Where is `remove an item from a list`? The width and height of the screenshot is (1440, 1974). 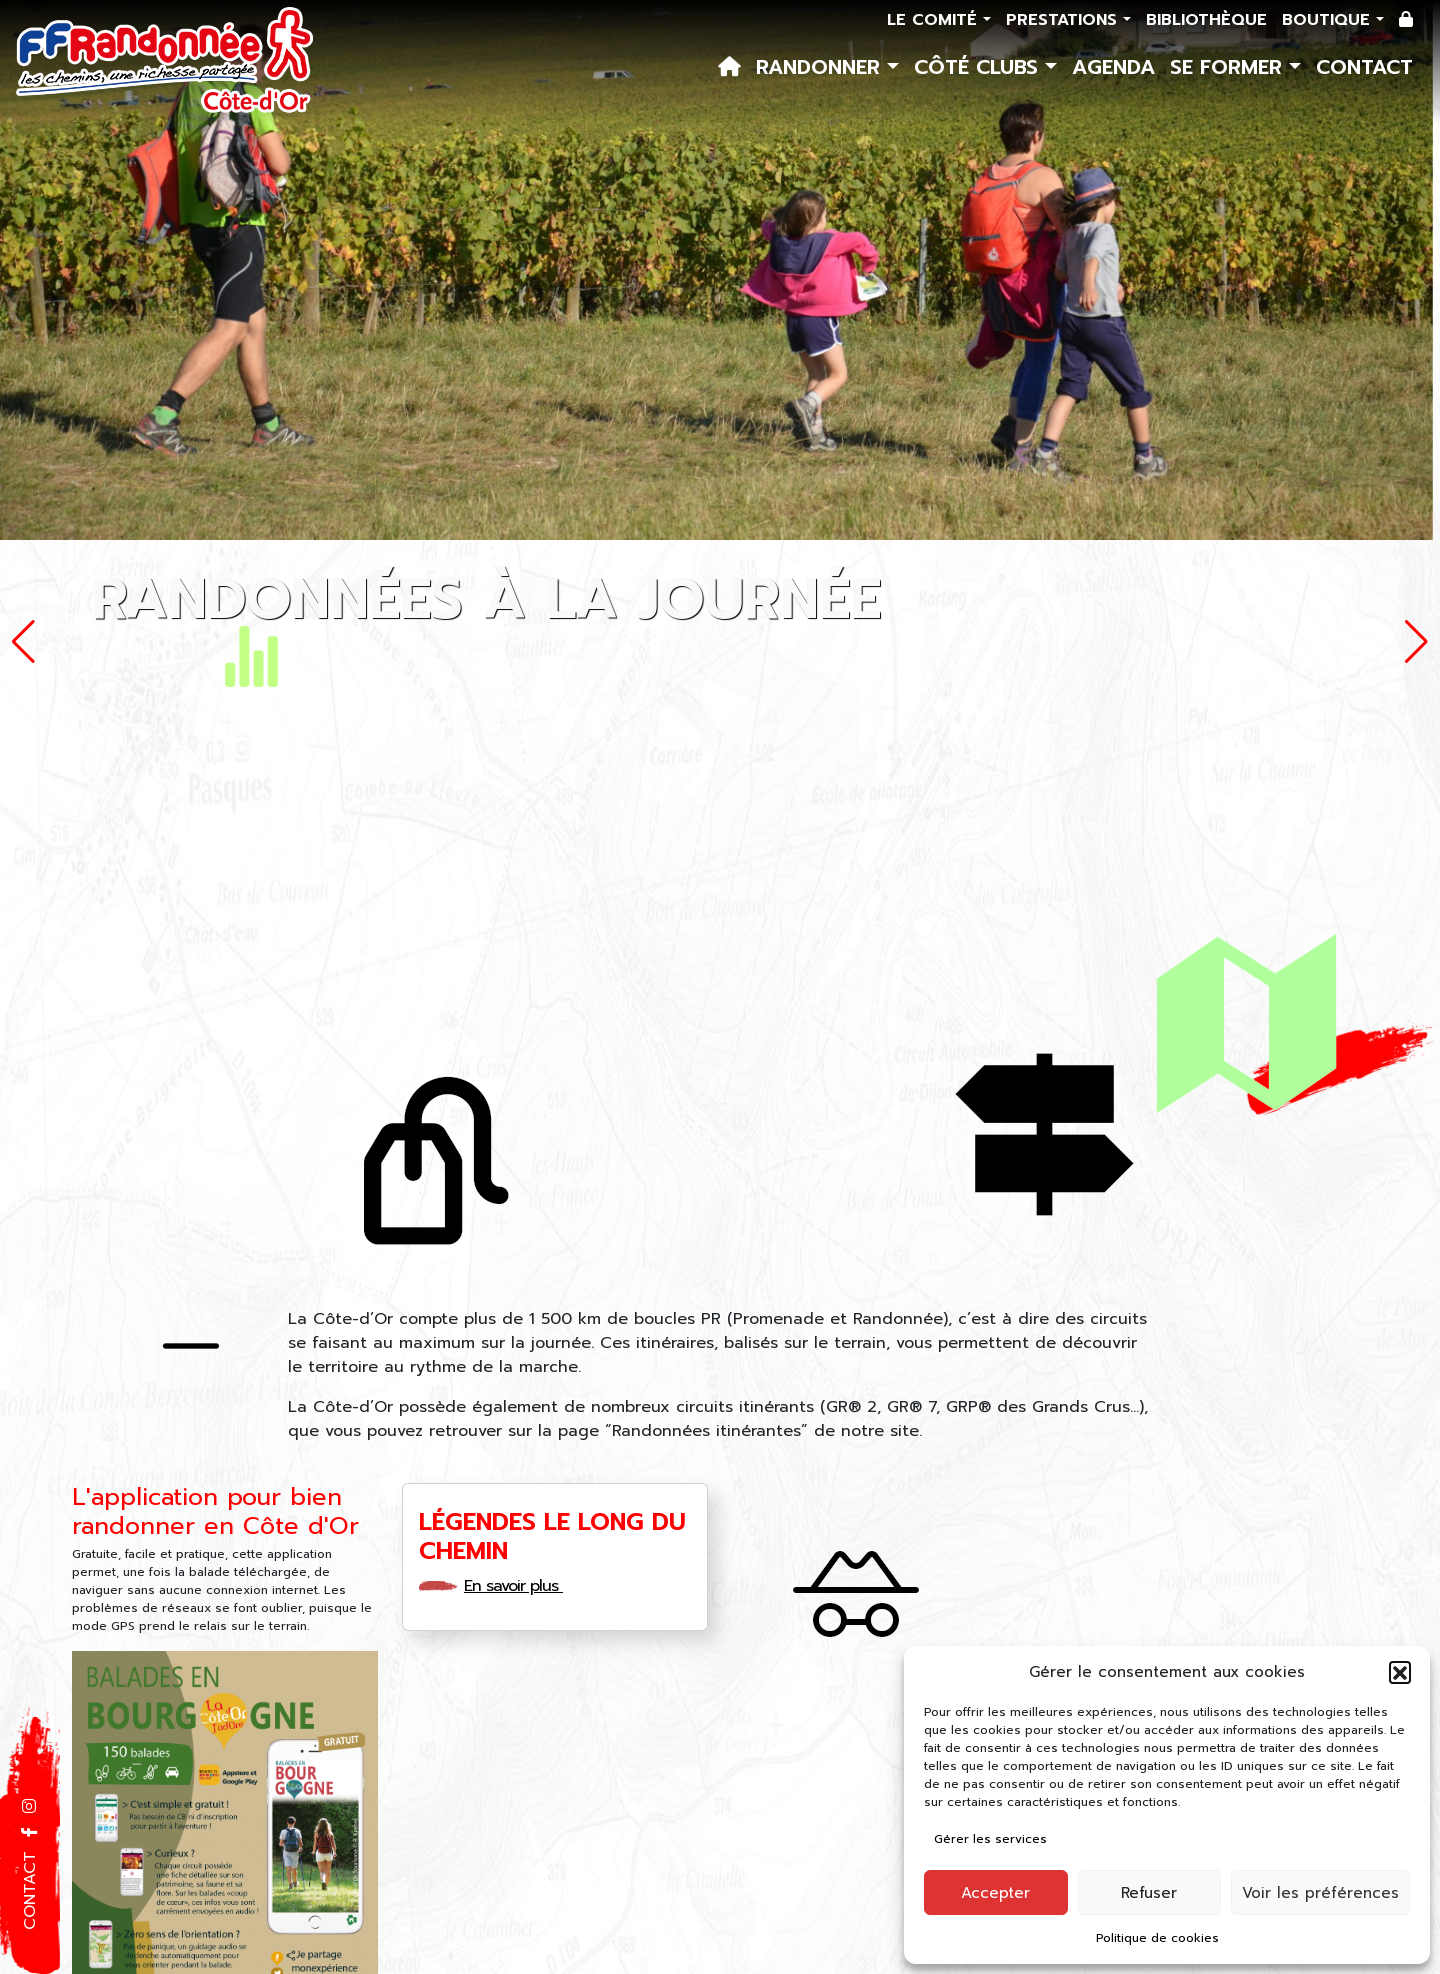 remove an item from a list is located at coordinates (191, 1346).